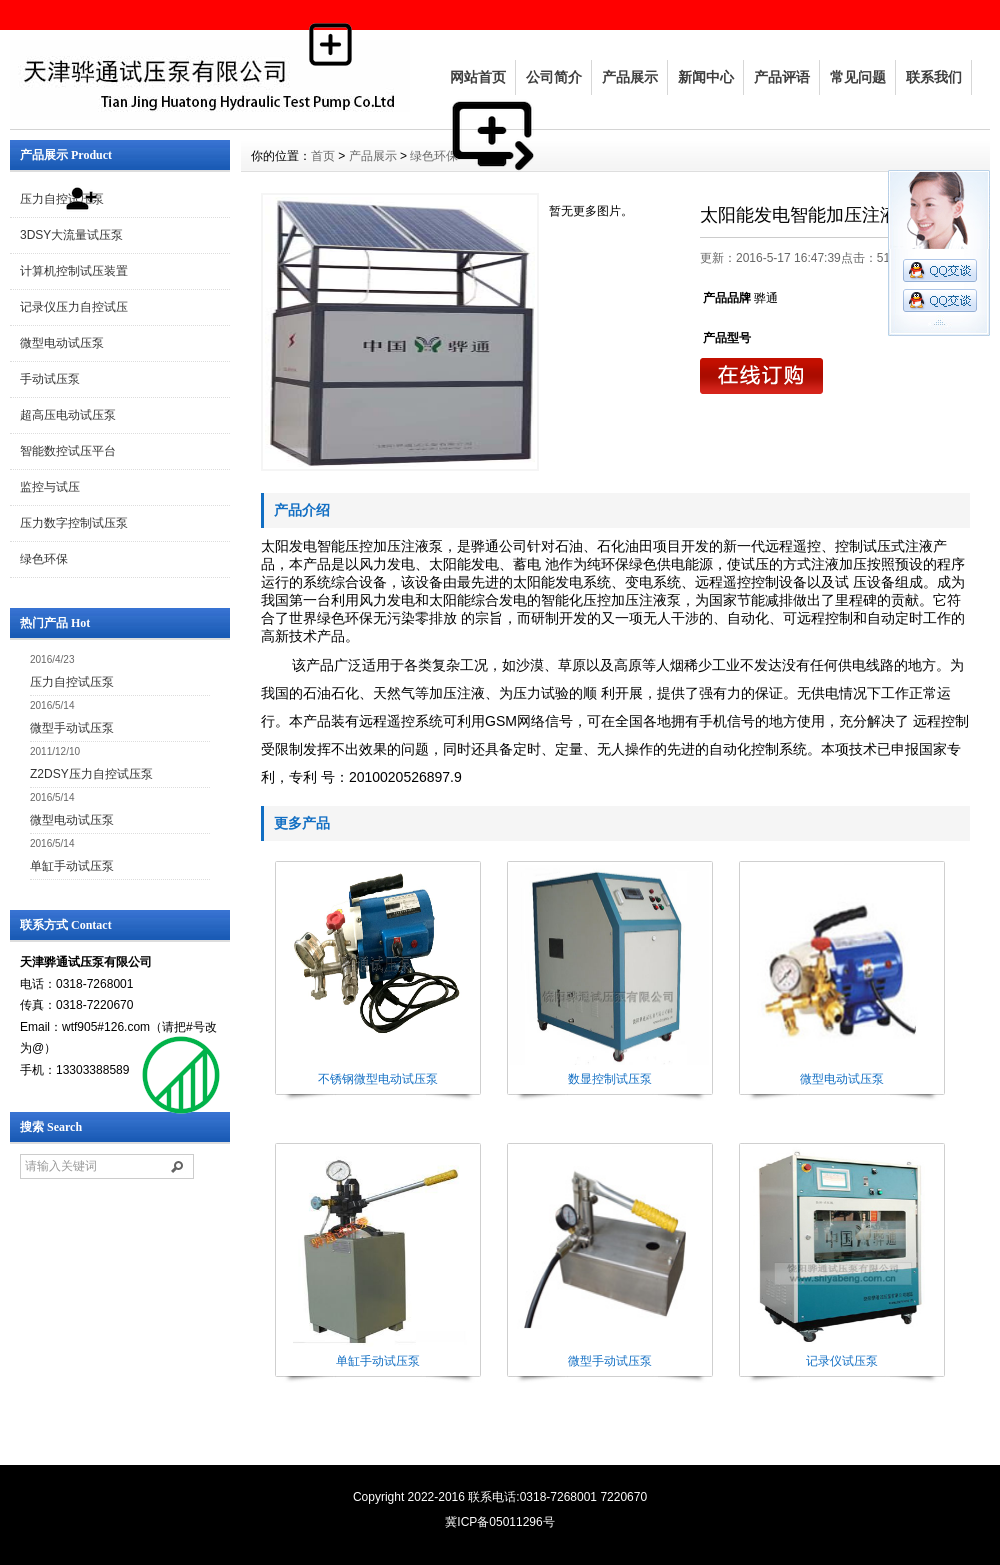 The image size is (1000, 1565). What do you see at coordinates (81, 198) in the screenshot?
I see `add a new contact or friend` at bounding box center [81, 198].